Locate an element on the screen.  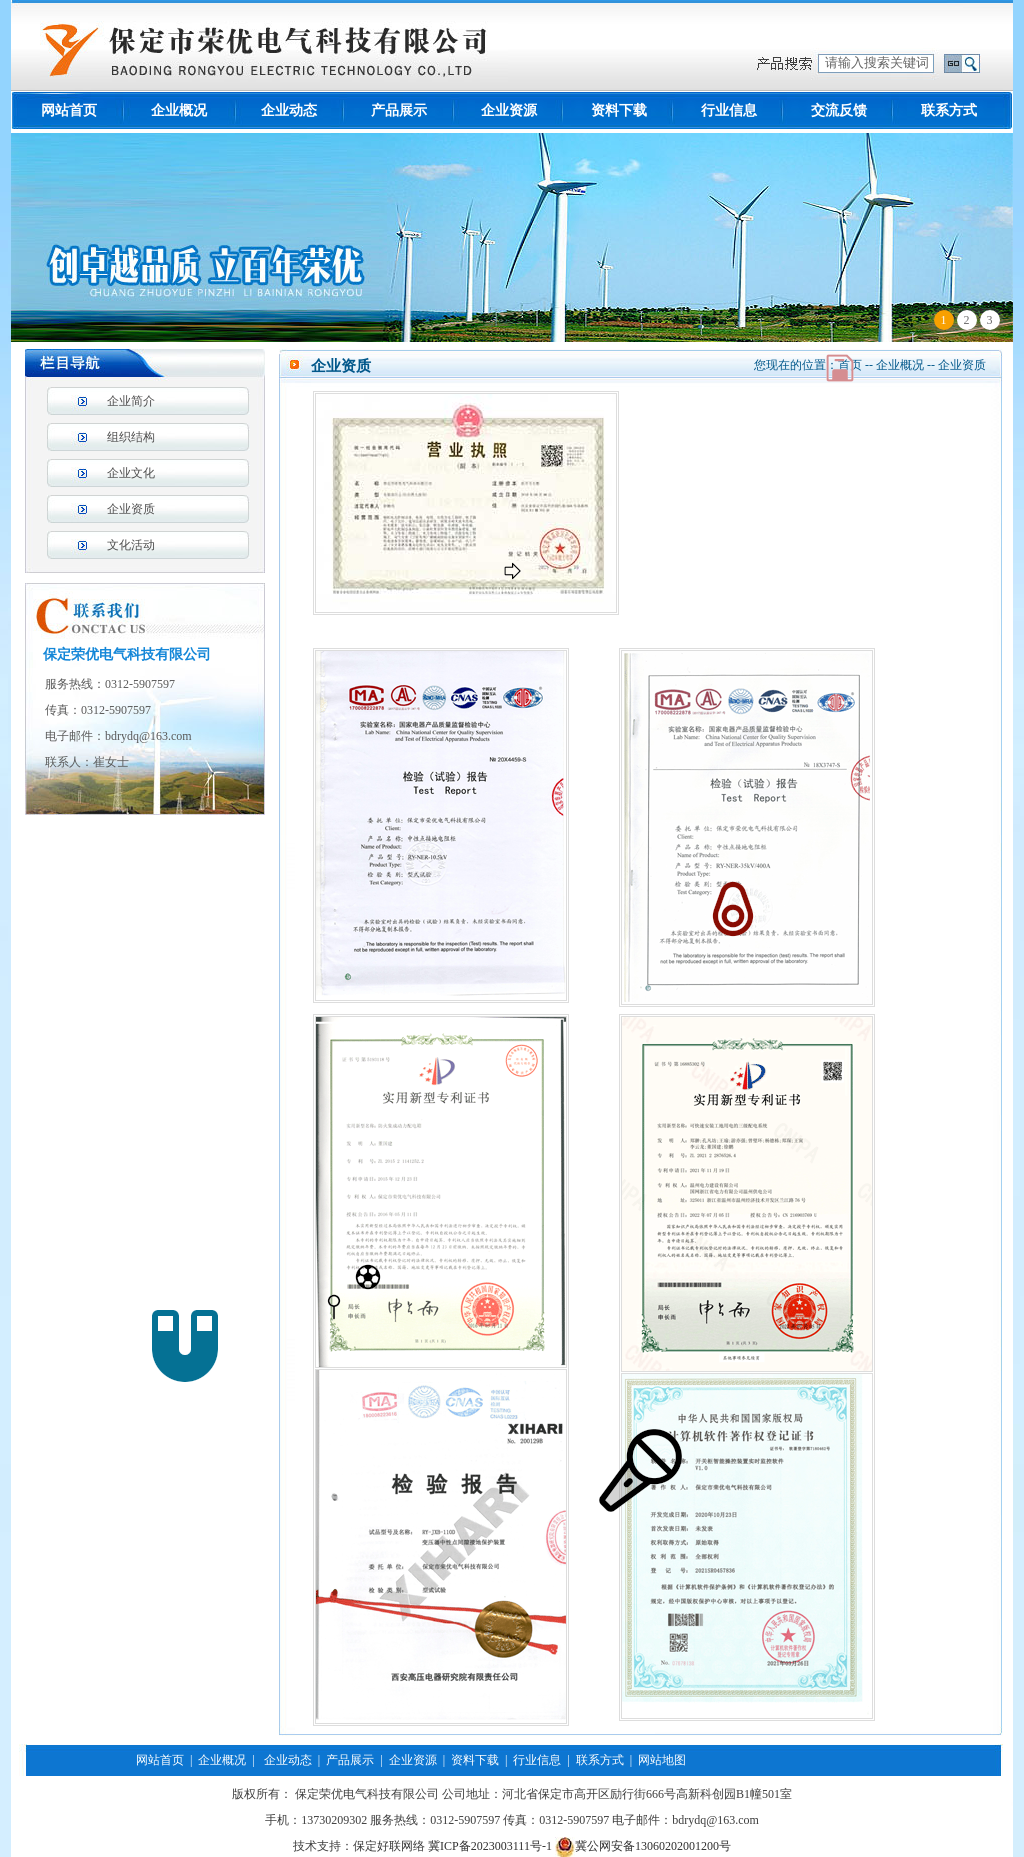
activate magnetic snap or alignment tool is located at coordinates (185, 1343).